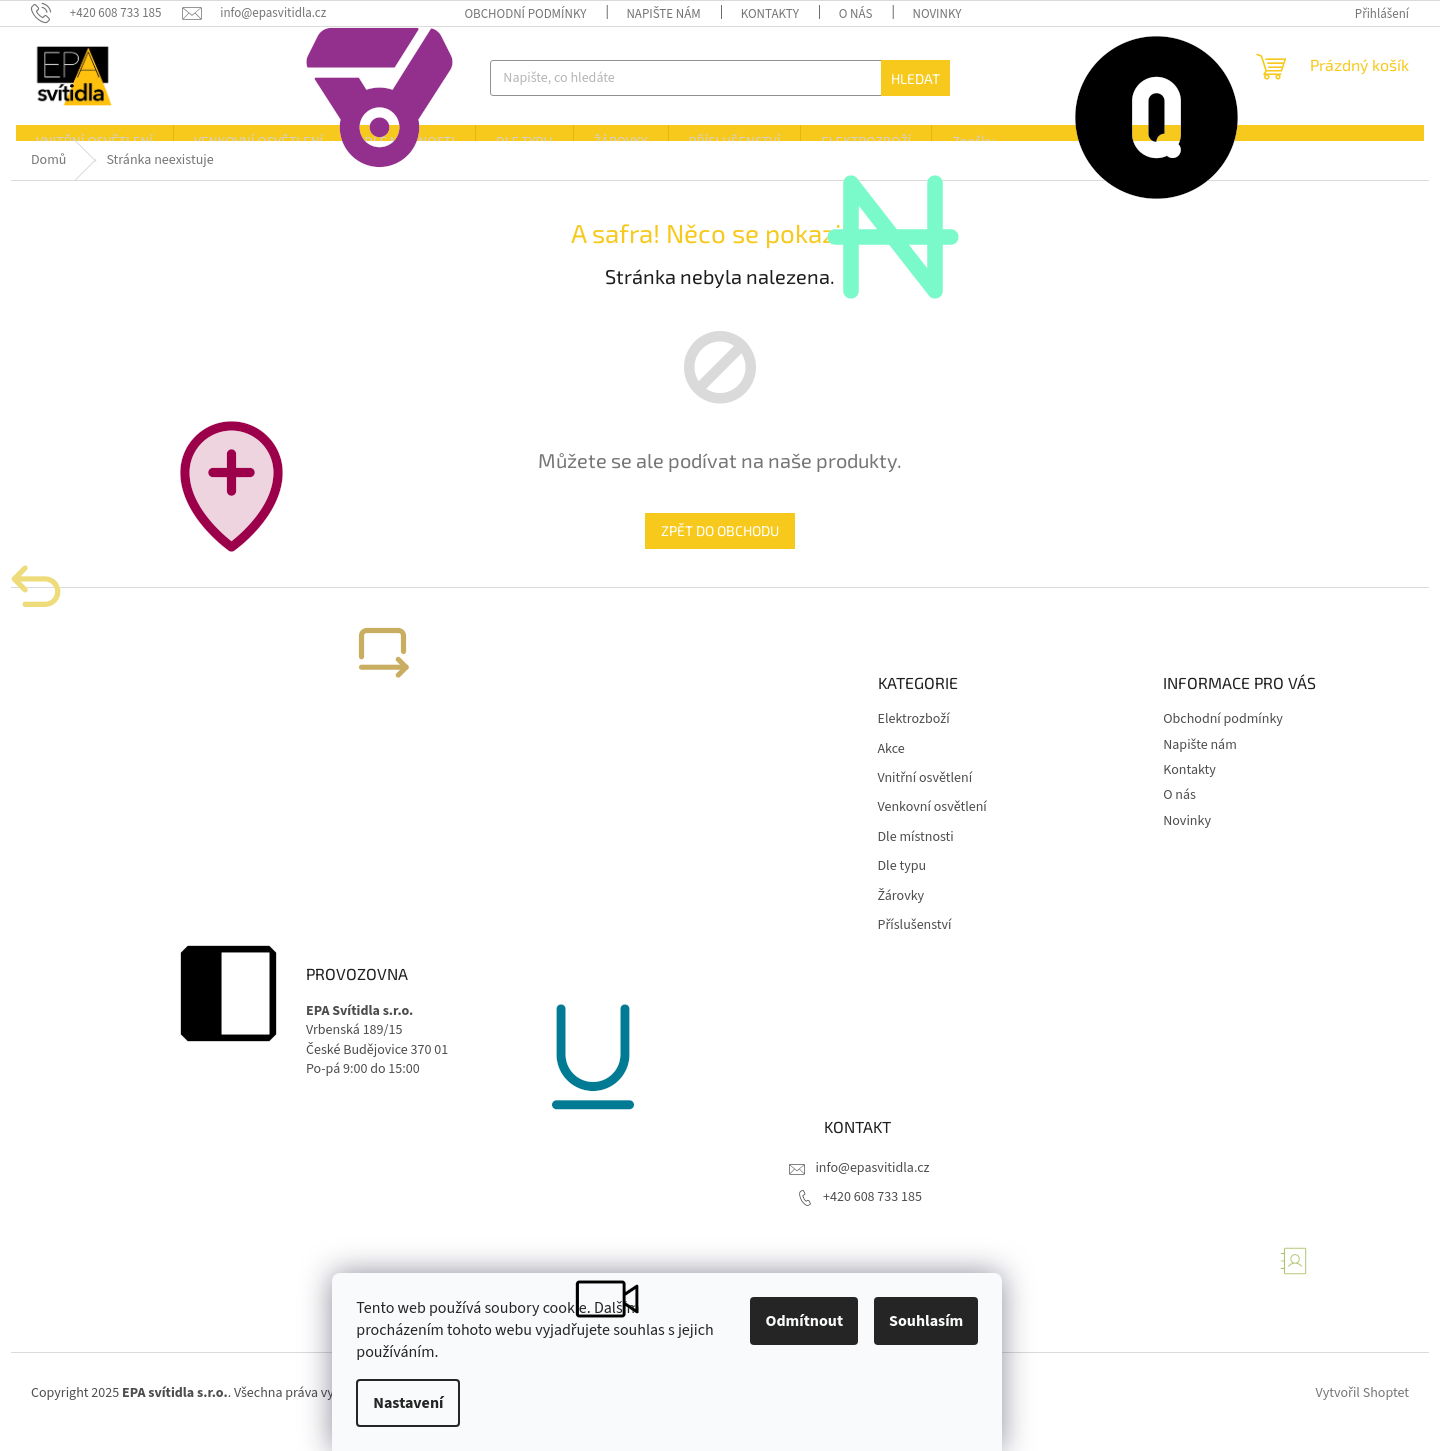 Image resolution: width=1440 pixels, height=1451 pixels. What do you see at coordinates (36, 588) in the screenshot?
I see `undo previous action` at bounding box center [36, 588].